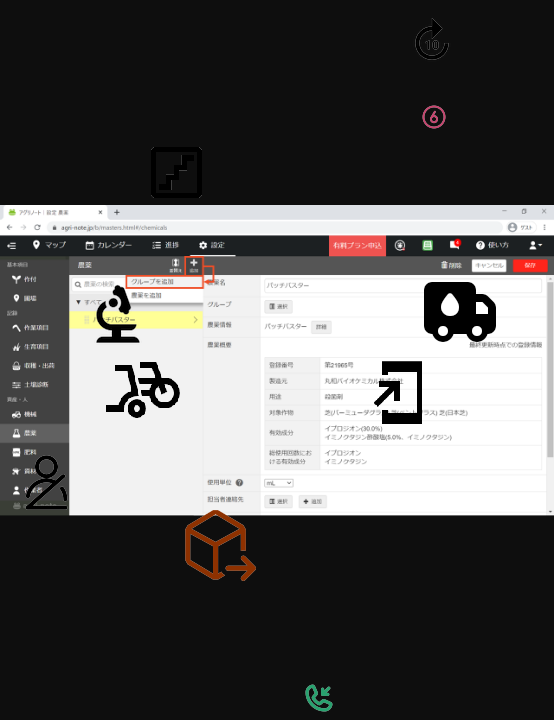 This screenshot has height=720, width=554. I want to click on skip forward 10 seconds in media playback, so click(432, 41).